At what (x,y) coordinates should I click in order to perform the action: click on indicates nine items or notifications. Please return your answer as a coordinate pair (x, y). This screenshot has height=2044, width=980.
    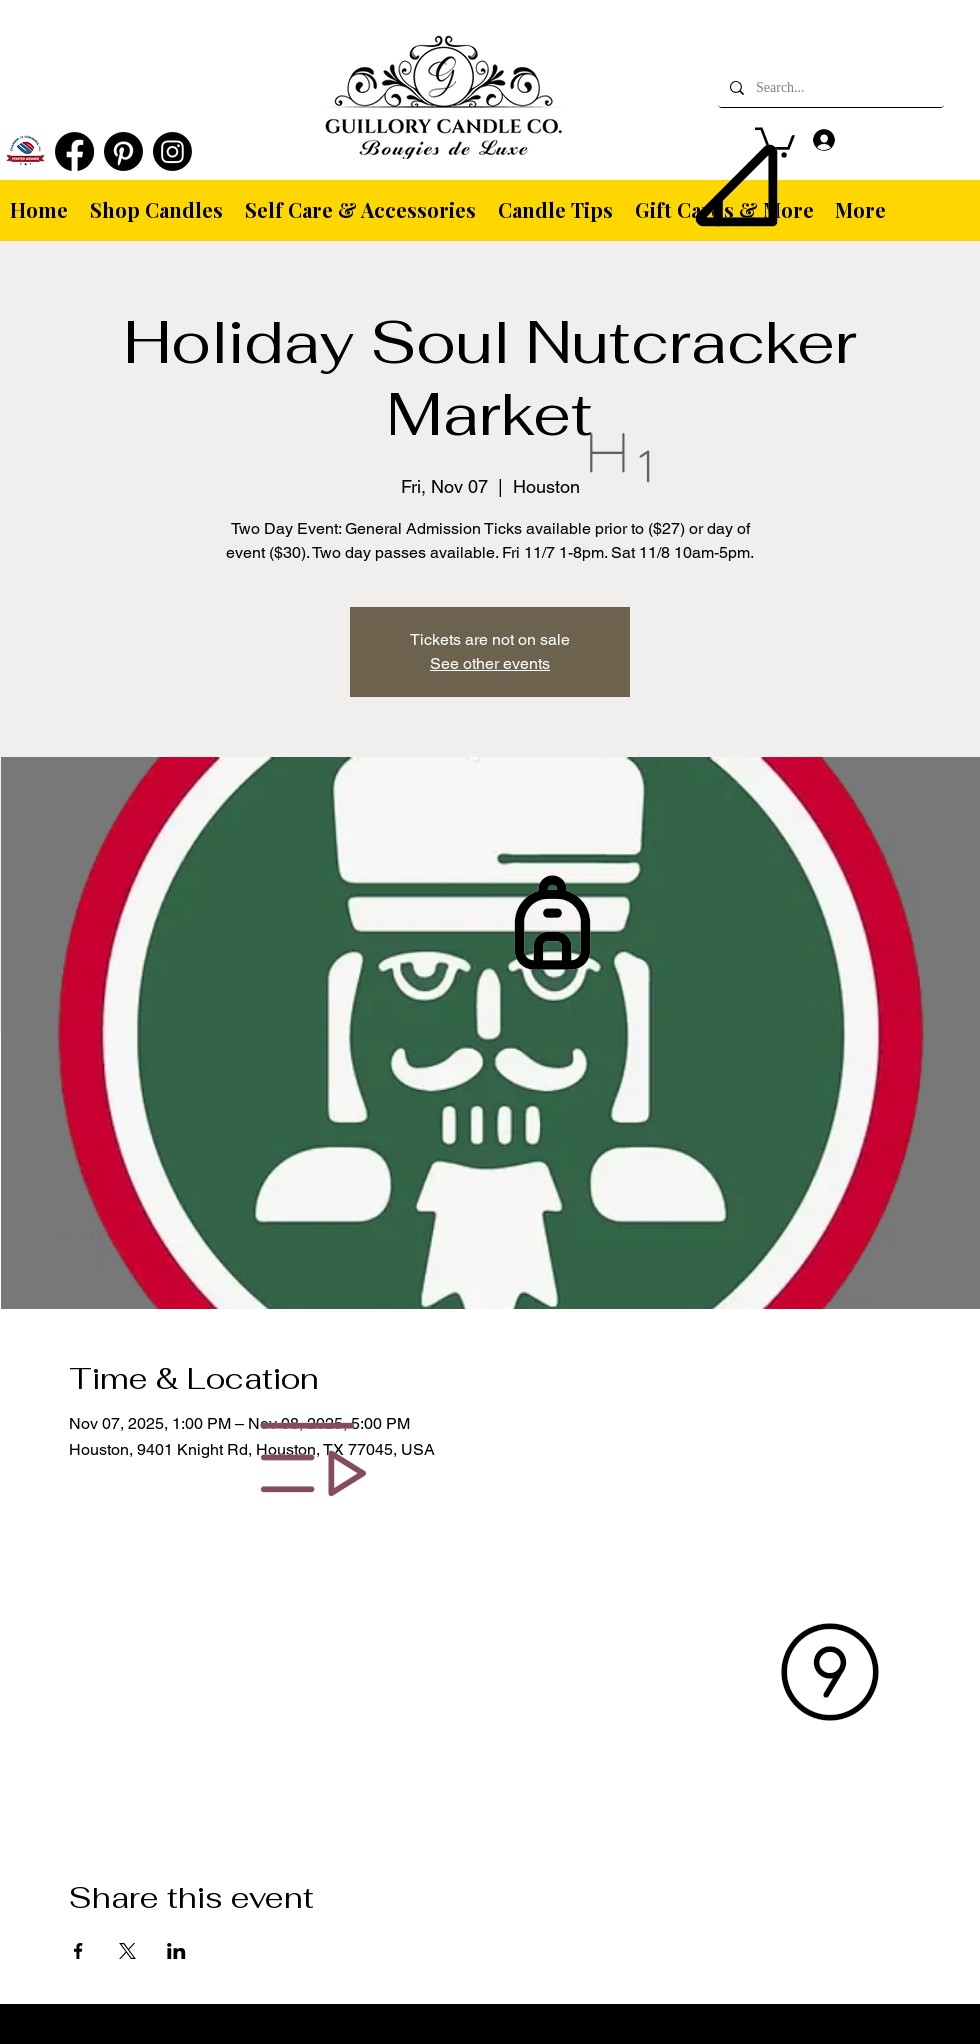
    Looking at the image, I should click on (830, 1672).